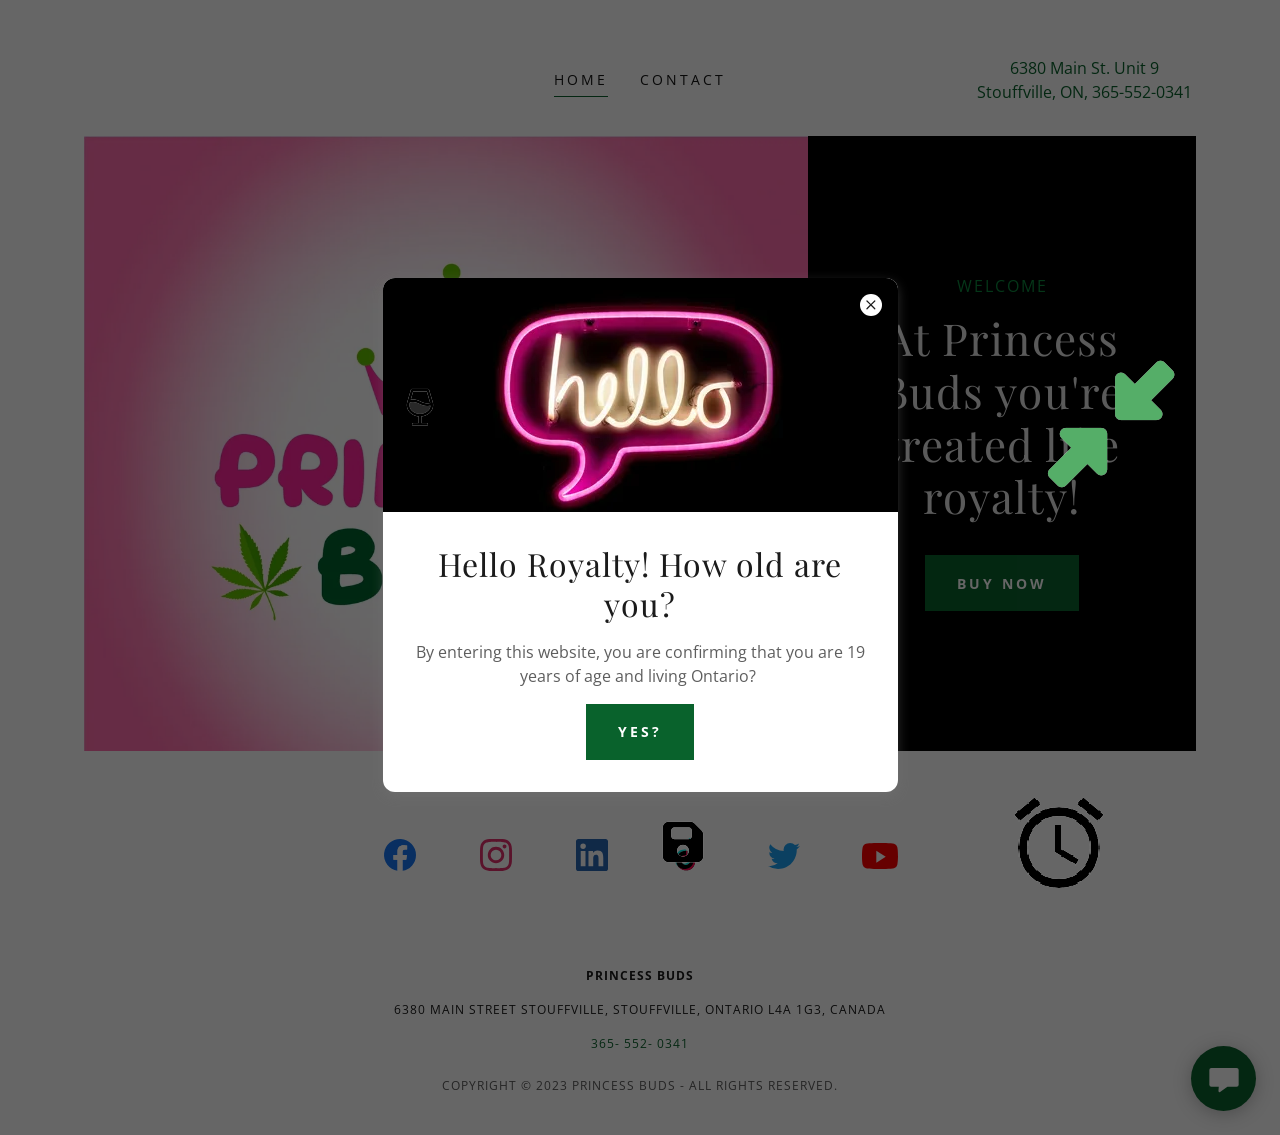  Describe the element at coordinates (420, 406) in the screenshot. I see `browse wine selection or menu` at that location.